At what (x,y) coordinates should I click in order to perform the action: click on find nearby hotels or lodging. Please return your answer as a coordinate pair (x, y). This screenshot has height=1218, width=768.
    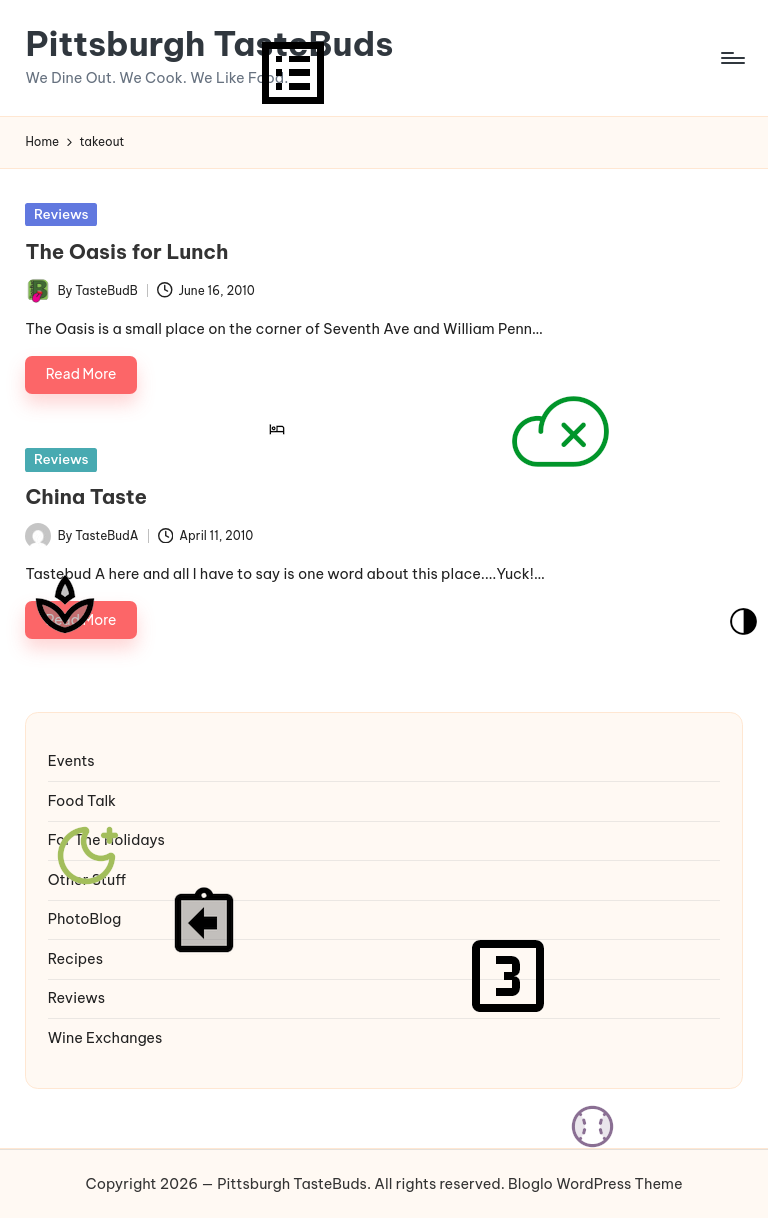
    Looking at the image, I should click on (277, 429).